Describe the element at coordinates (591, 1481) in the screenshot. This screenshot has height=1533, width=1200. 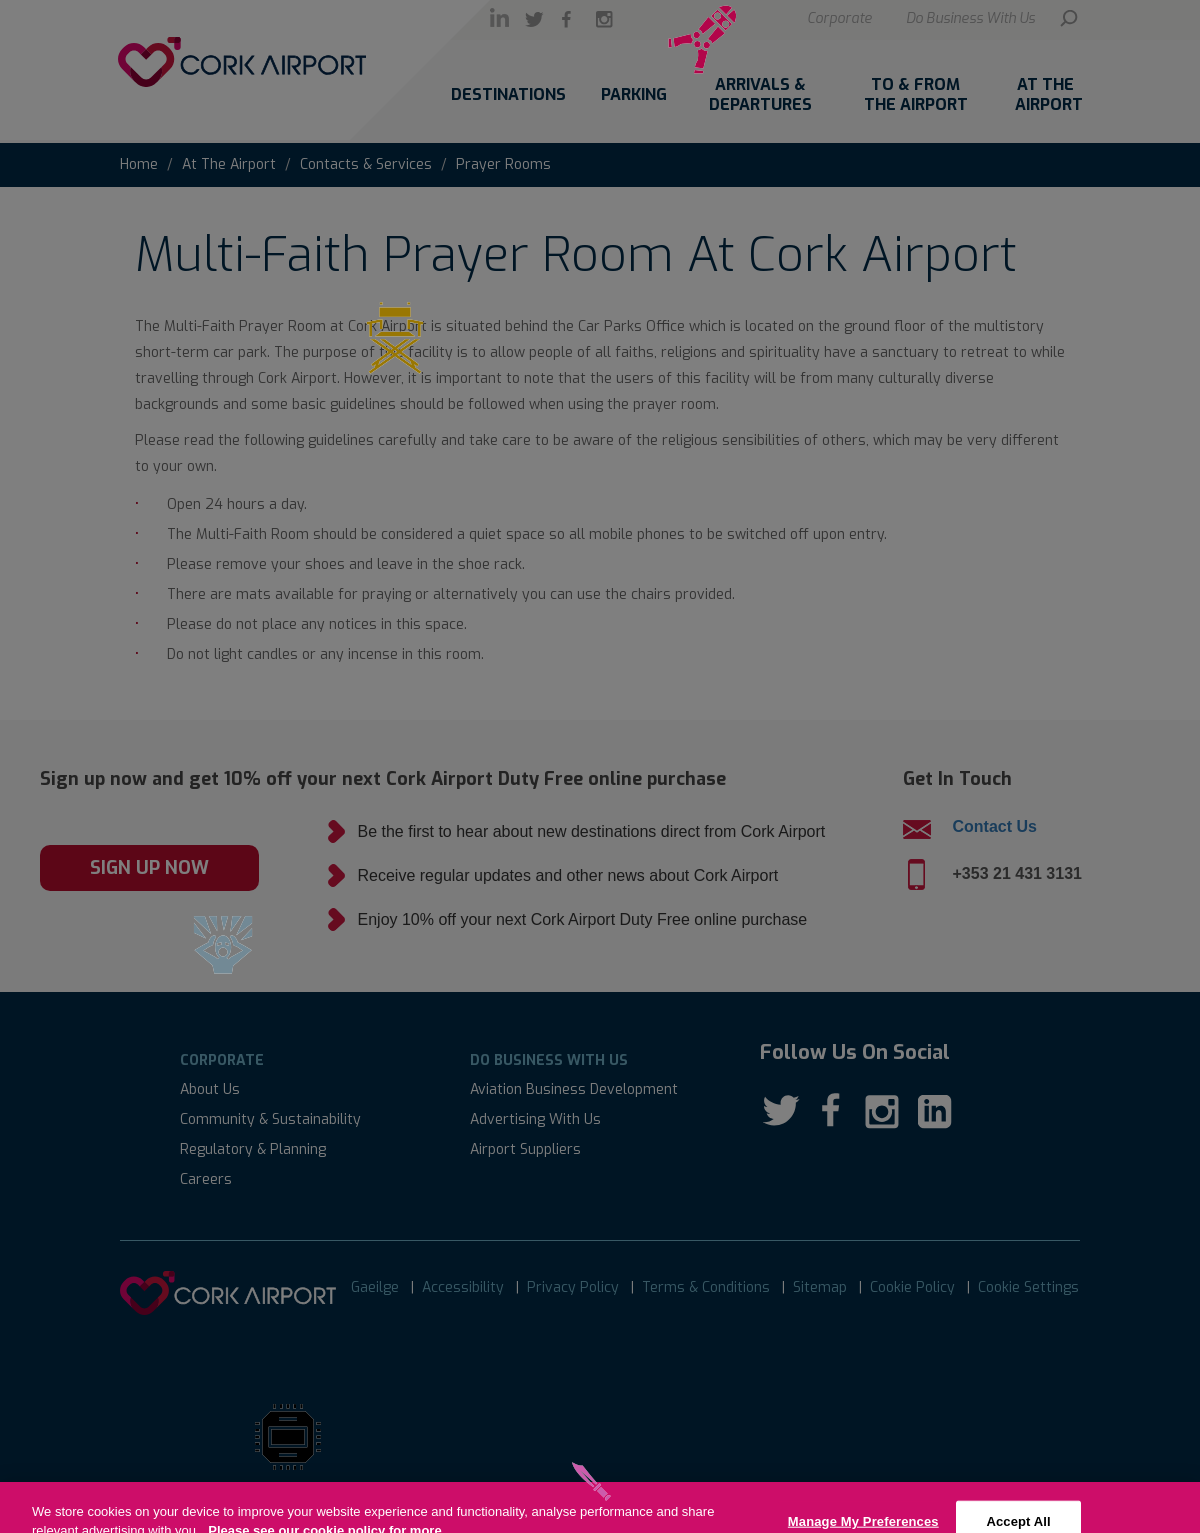
I see `equip a knife or melee weapon` at that location.